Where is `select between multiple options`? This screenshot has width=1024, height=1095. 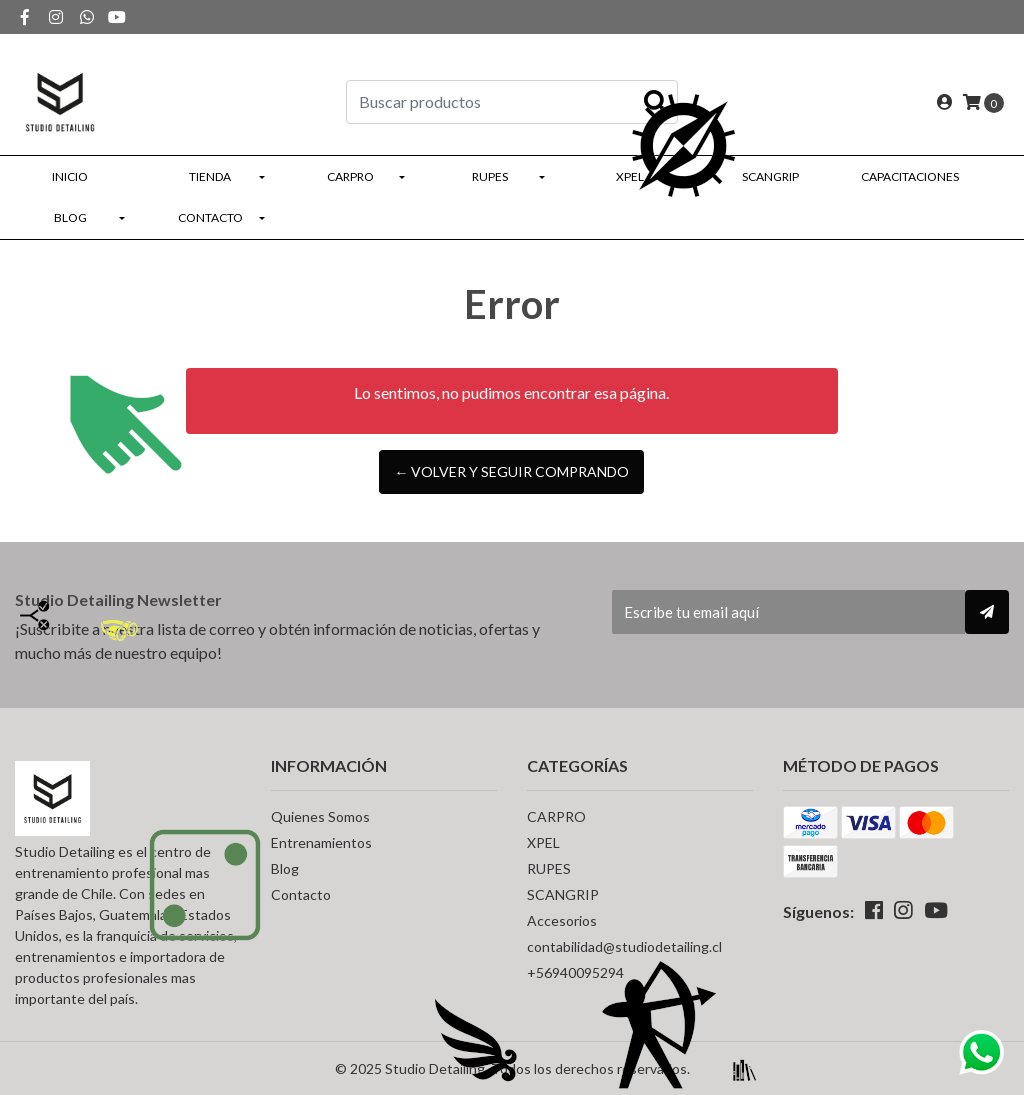
select between multiple options is located at coordinates (34, 615).